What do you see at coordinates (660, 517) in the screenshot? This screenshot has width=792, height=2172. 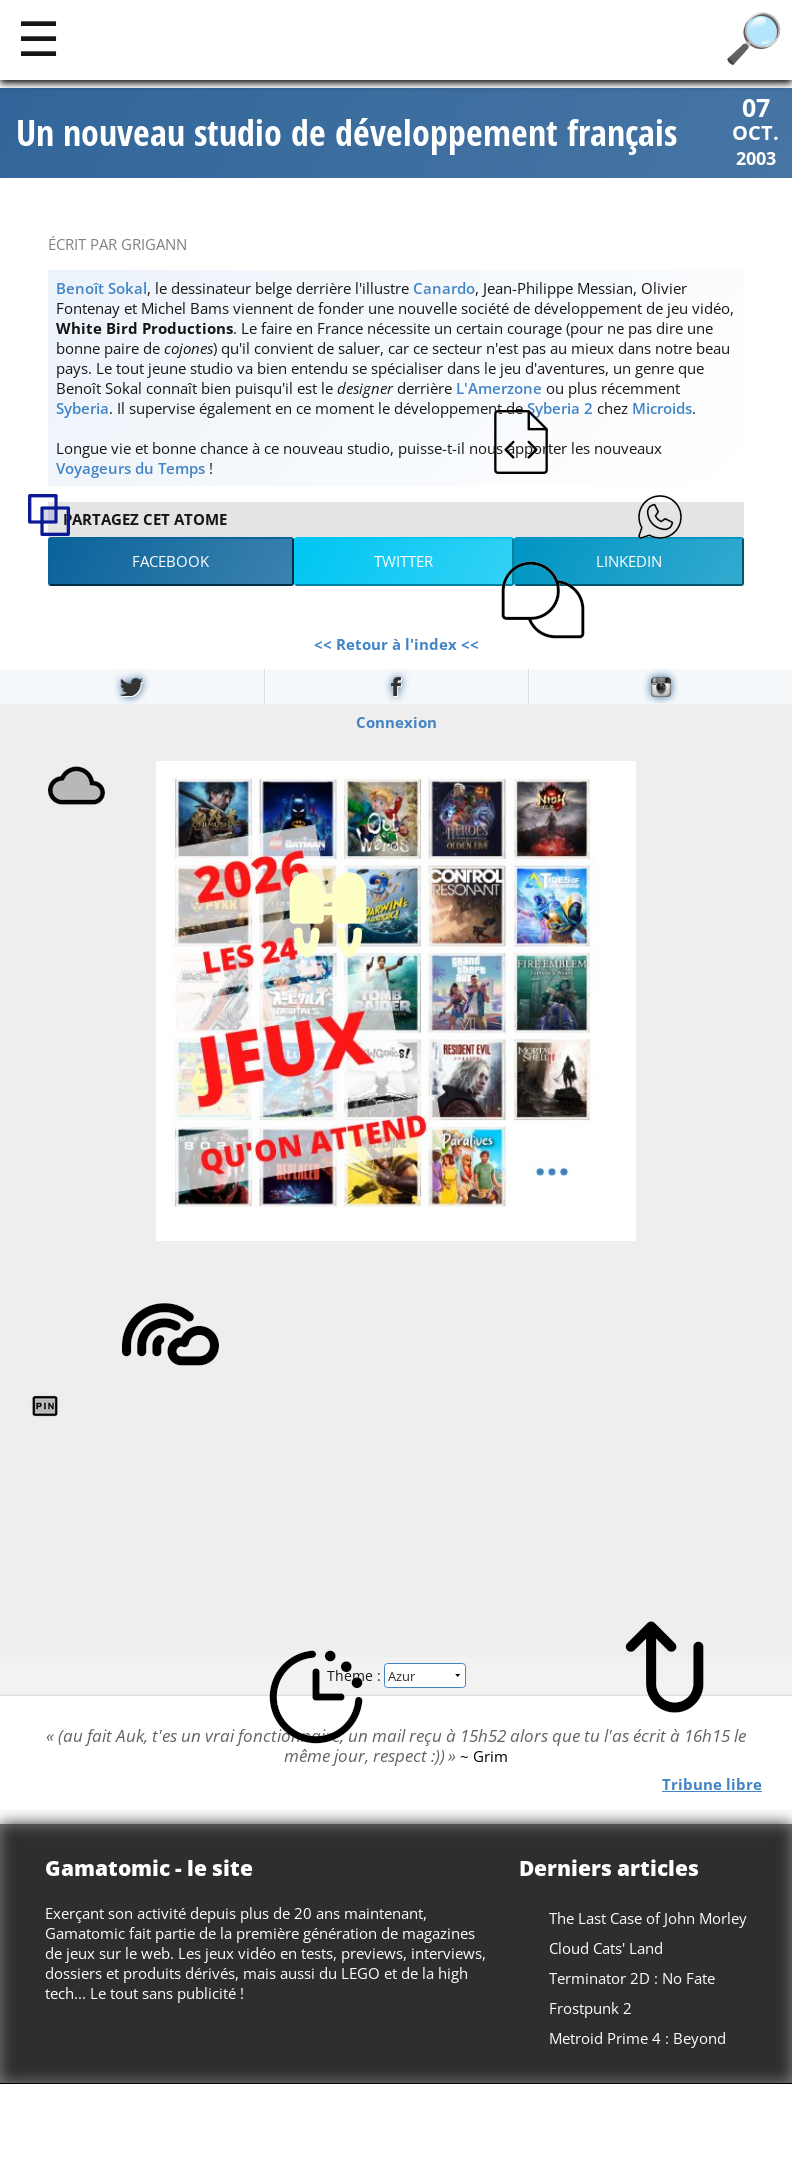 I see `open whatsapp messaging app` at bounding box center [660, 517].